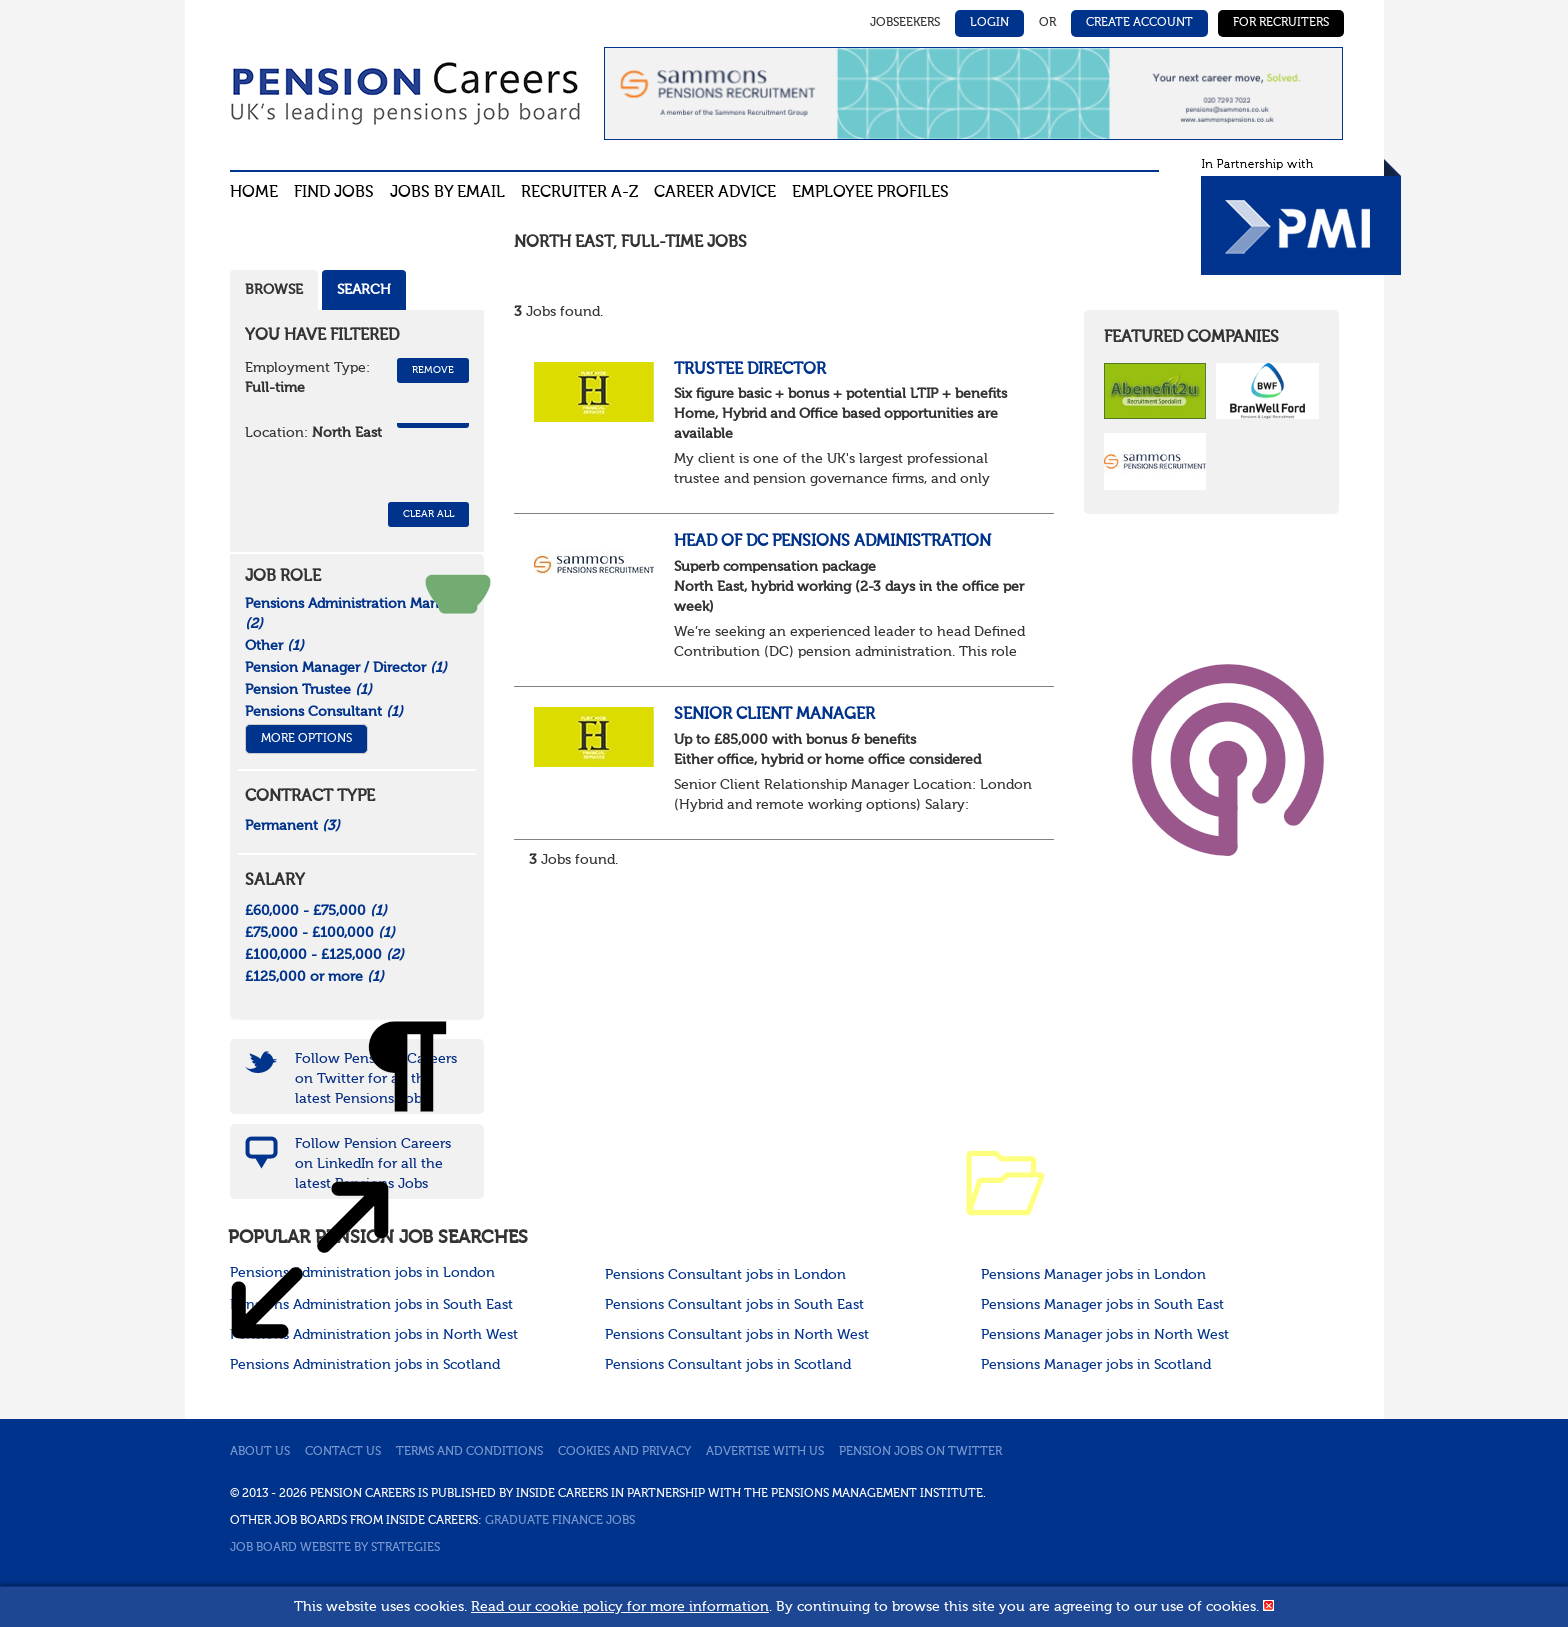 The height and width of the screenshot is (1627, 1568). What do you see at coordinates (458, 591) in the screenshot?
I see `access food or recipe section` at bounding box center [458, 591].